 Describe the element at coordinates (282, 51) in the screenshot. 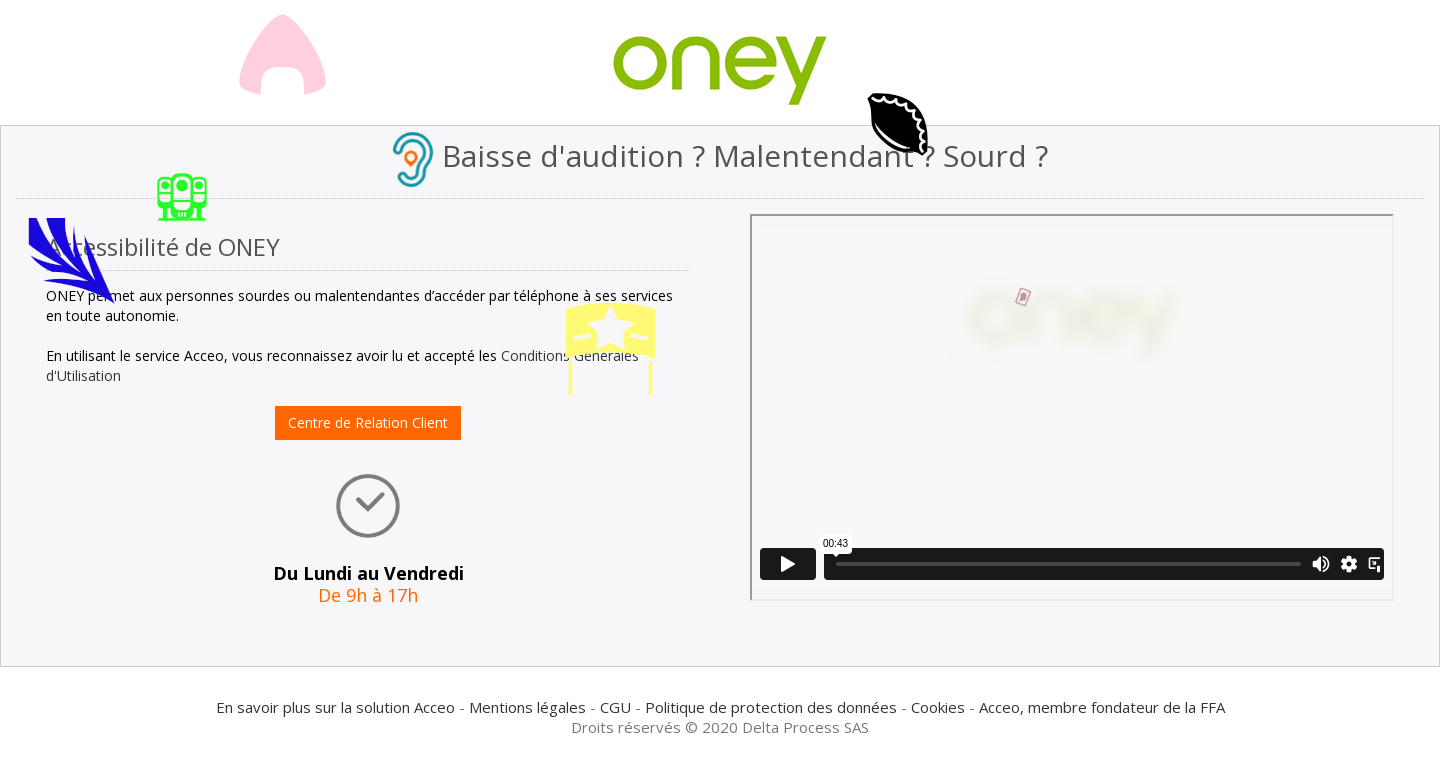

I see `onigiri or rice ball food item` at that location.